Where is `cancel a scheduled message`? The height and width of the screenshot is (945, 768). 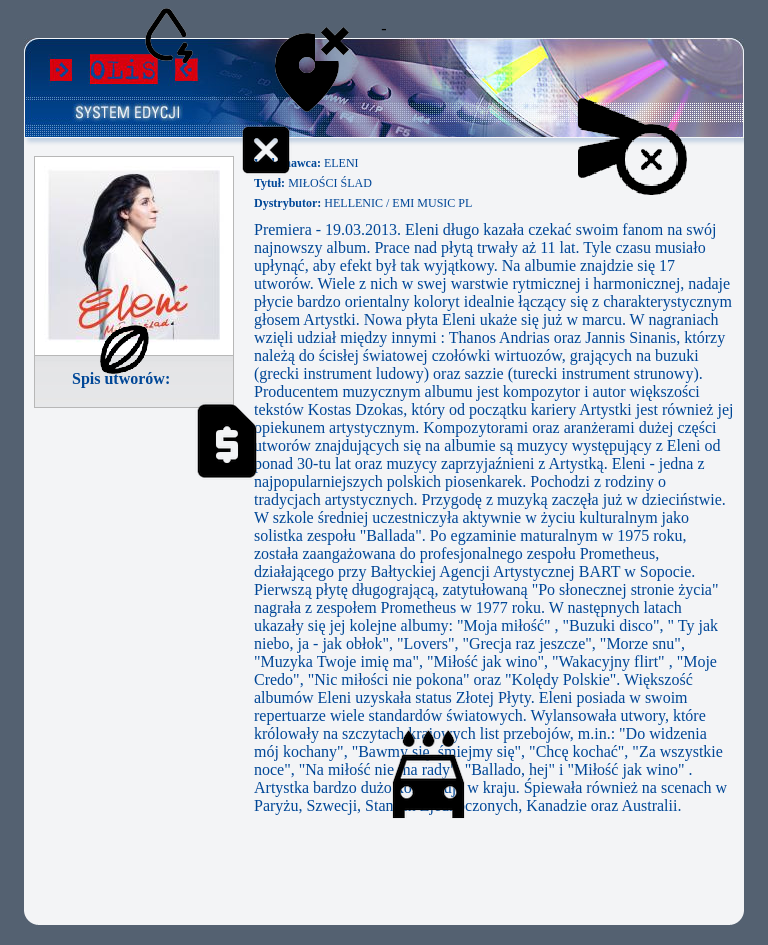
cancel a scheduled message is located at coordinates (630, 138).